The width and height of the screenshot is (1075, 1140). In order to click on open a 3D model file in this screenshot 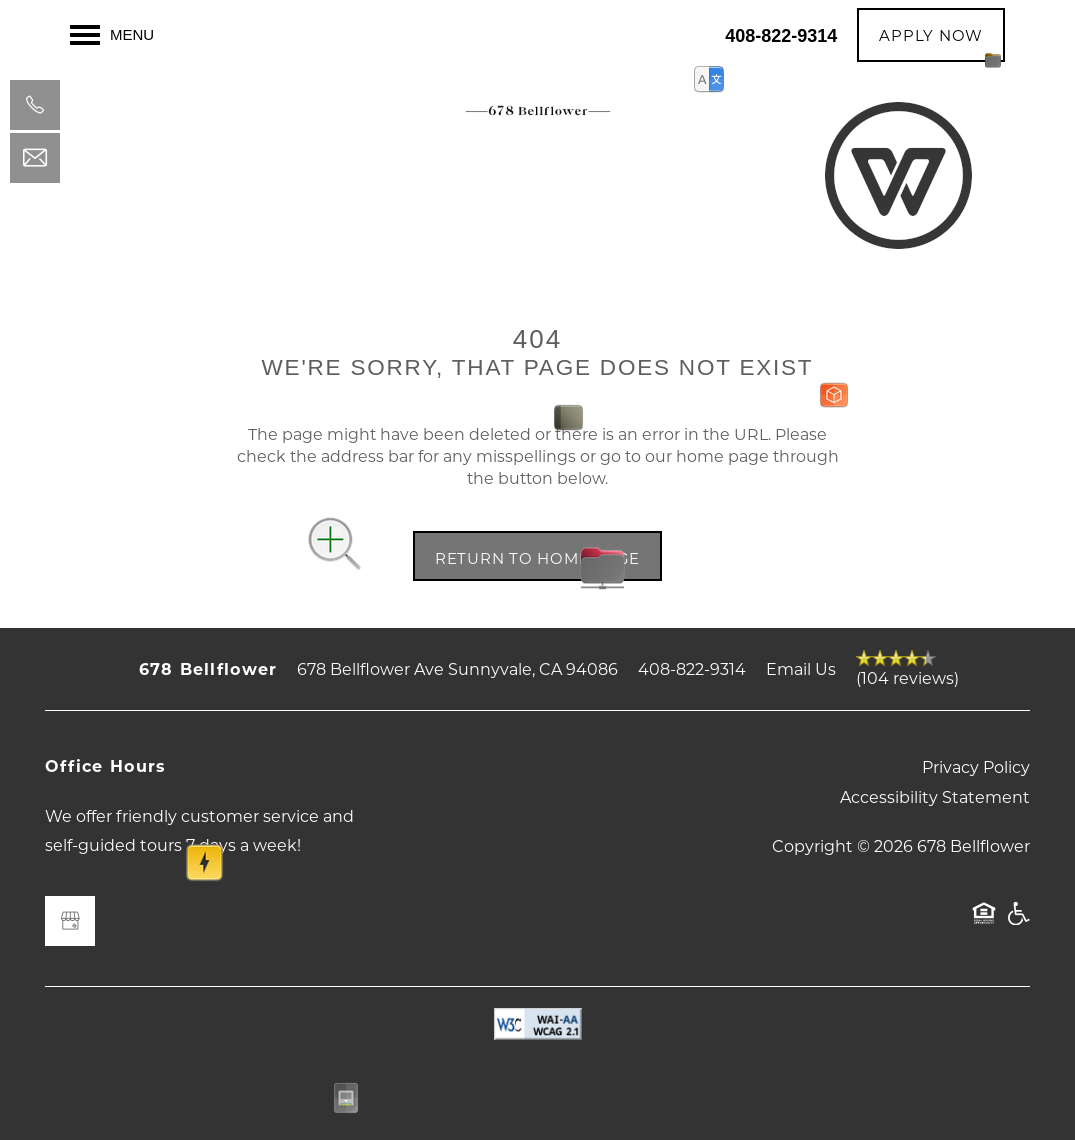, I will do `click(834, 394)`.